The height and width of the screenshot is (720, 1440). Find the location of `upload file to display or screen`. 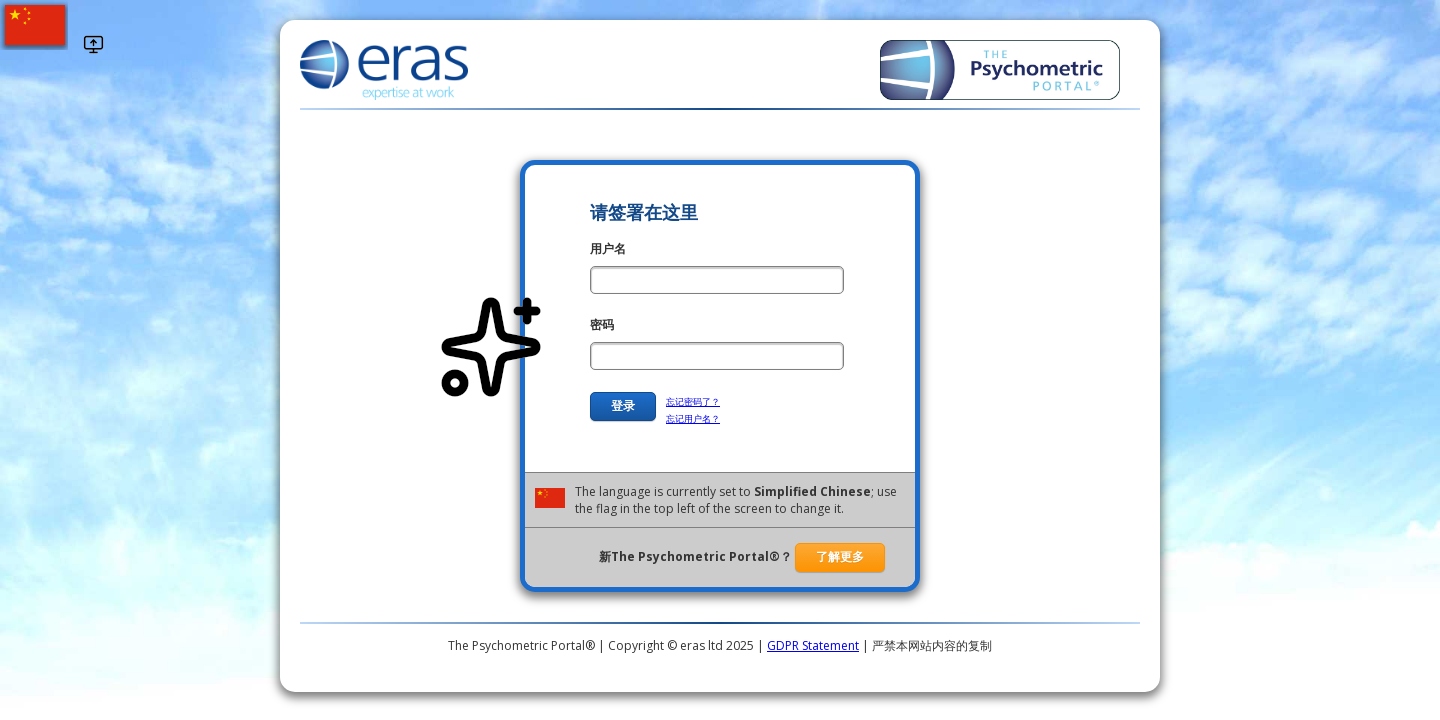

upload file to display or screen is located at coordinates (93, 44).